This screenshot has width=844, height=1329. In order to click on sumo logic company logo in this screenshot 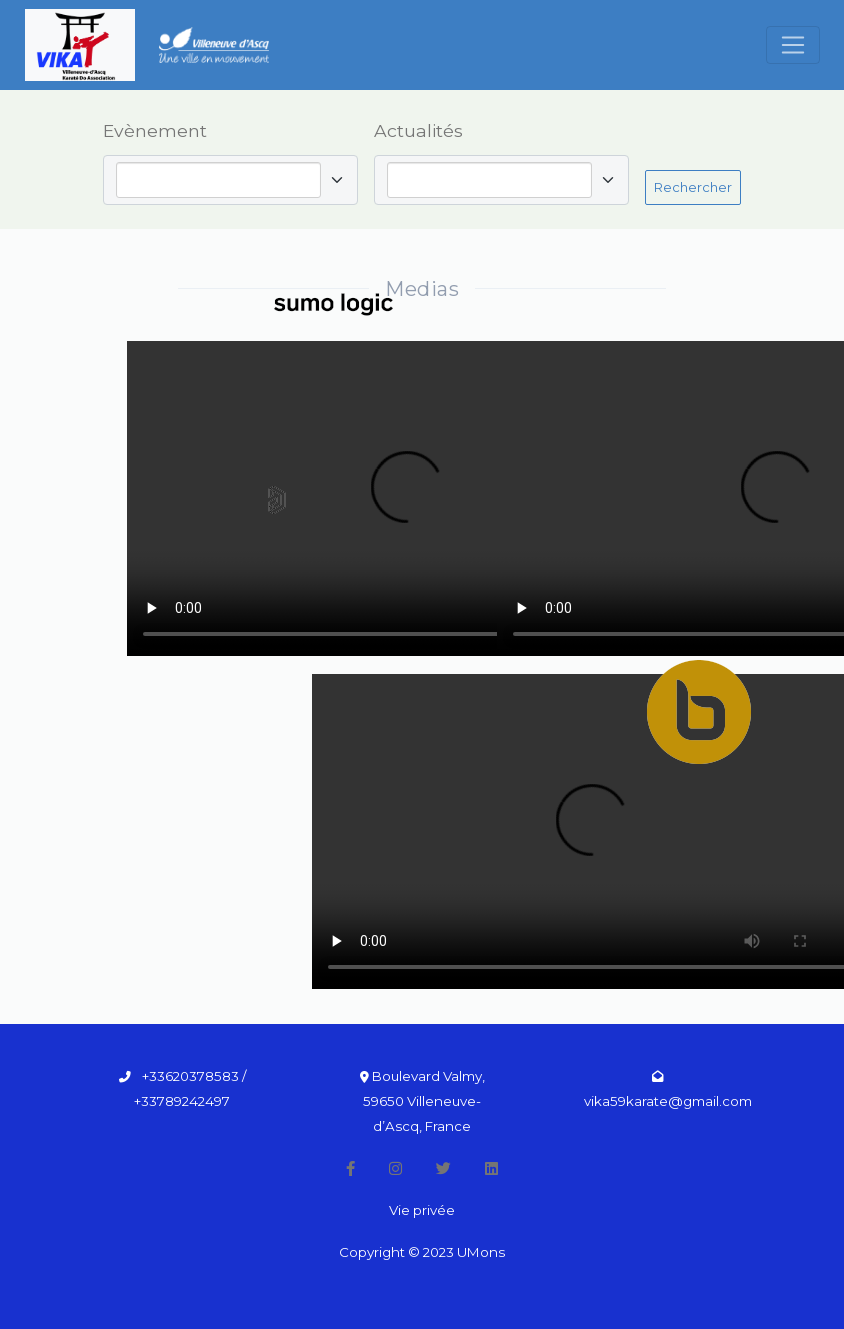, I will do `click(333, 304)`.